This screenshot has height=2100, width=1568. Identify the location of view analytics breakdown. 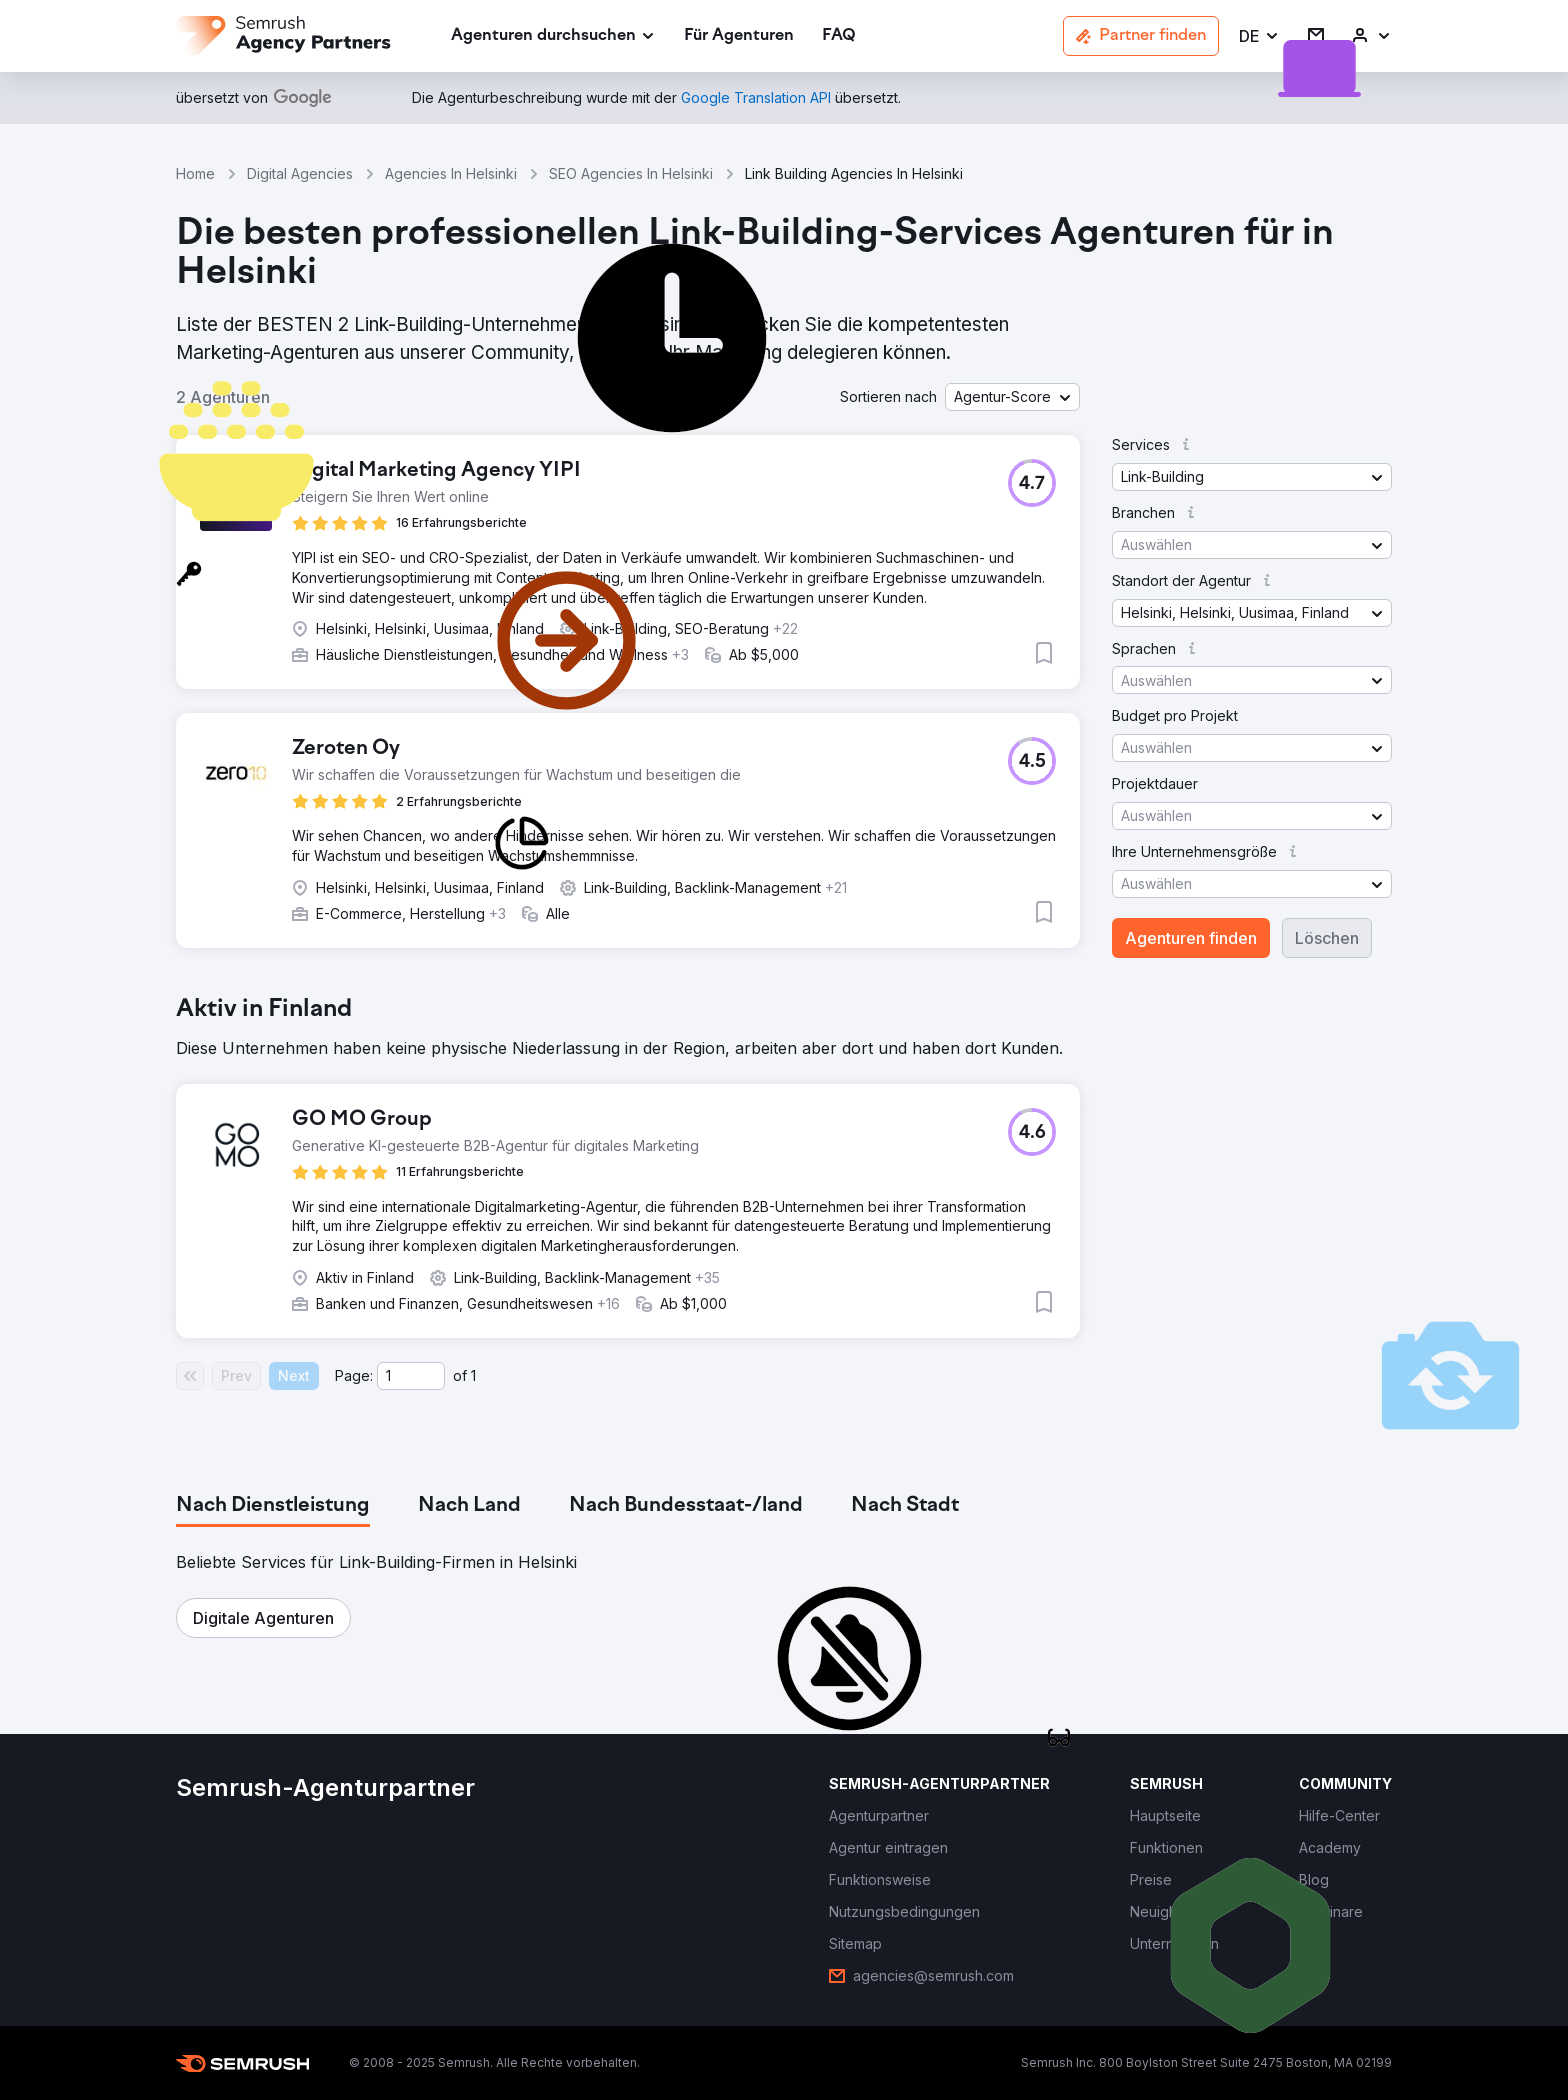
(522, 843).